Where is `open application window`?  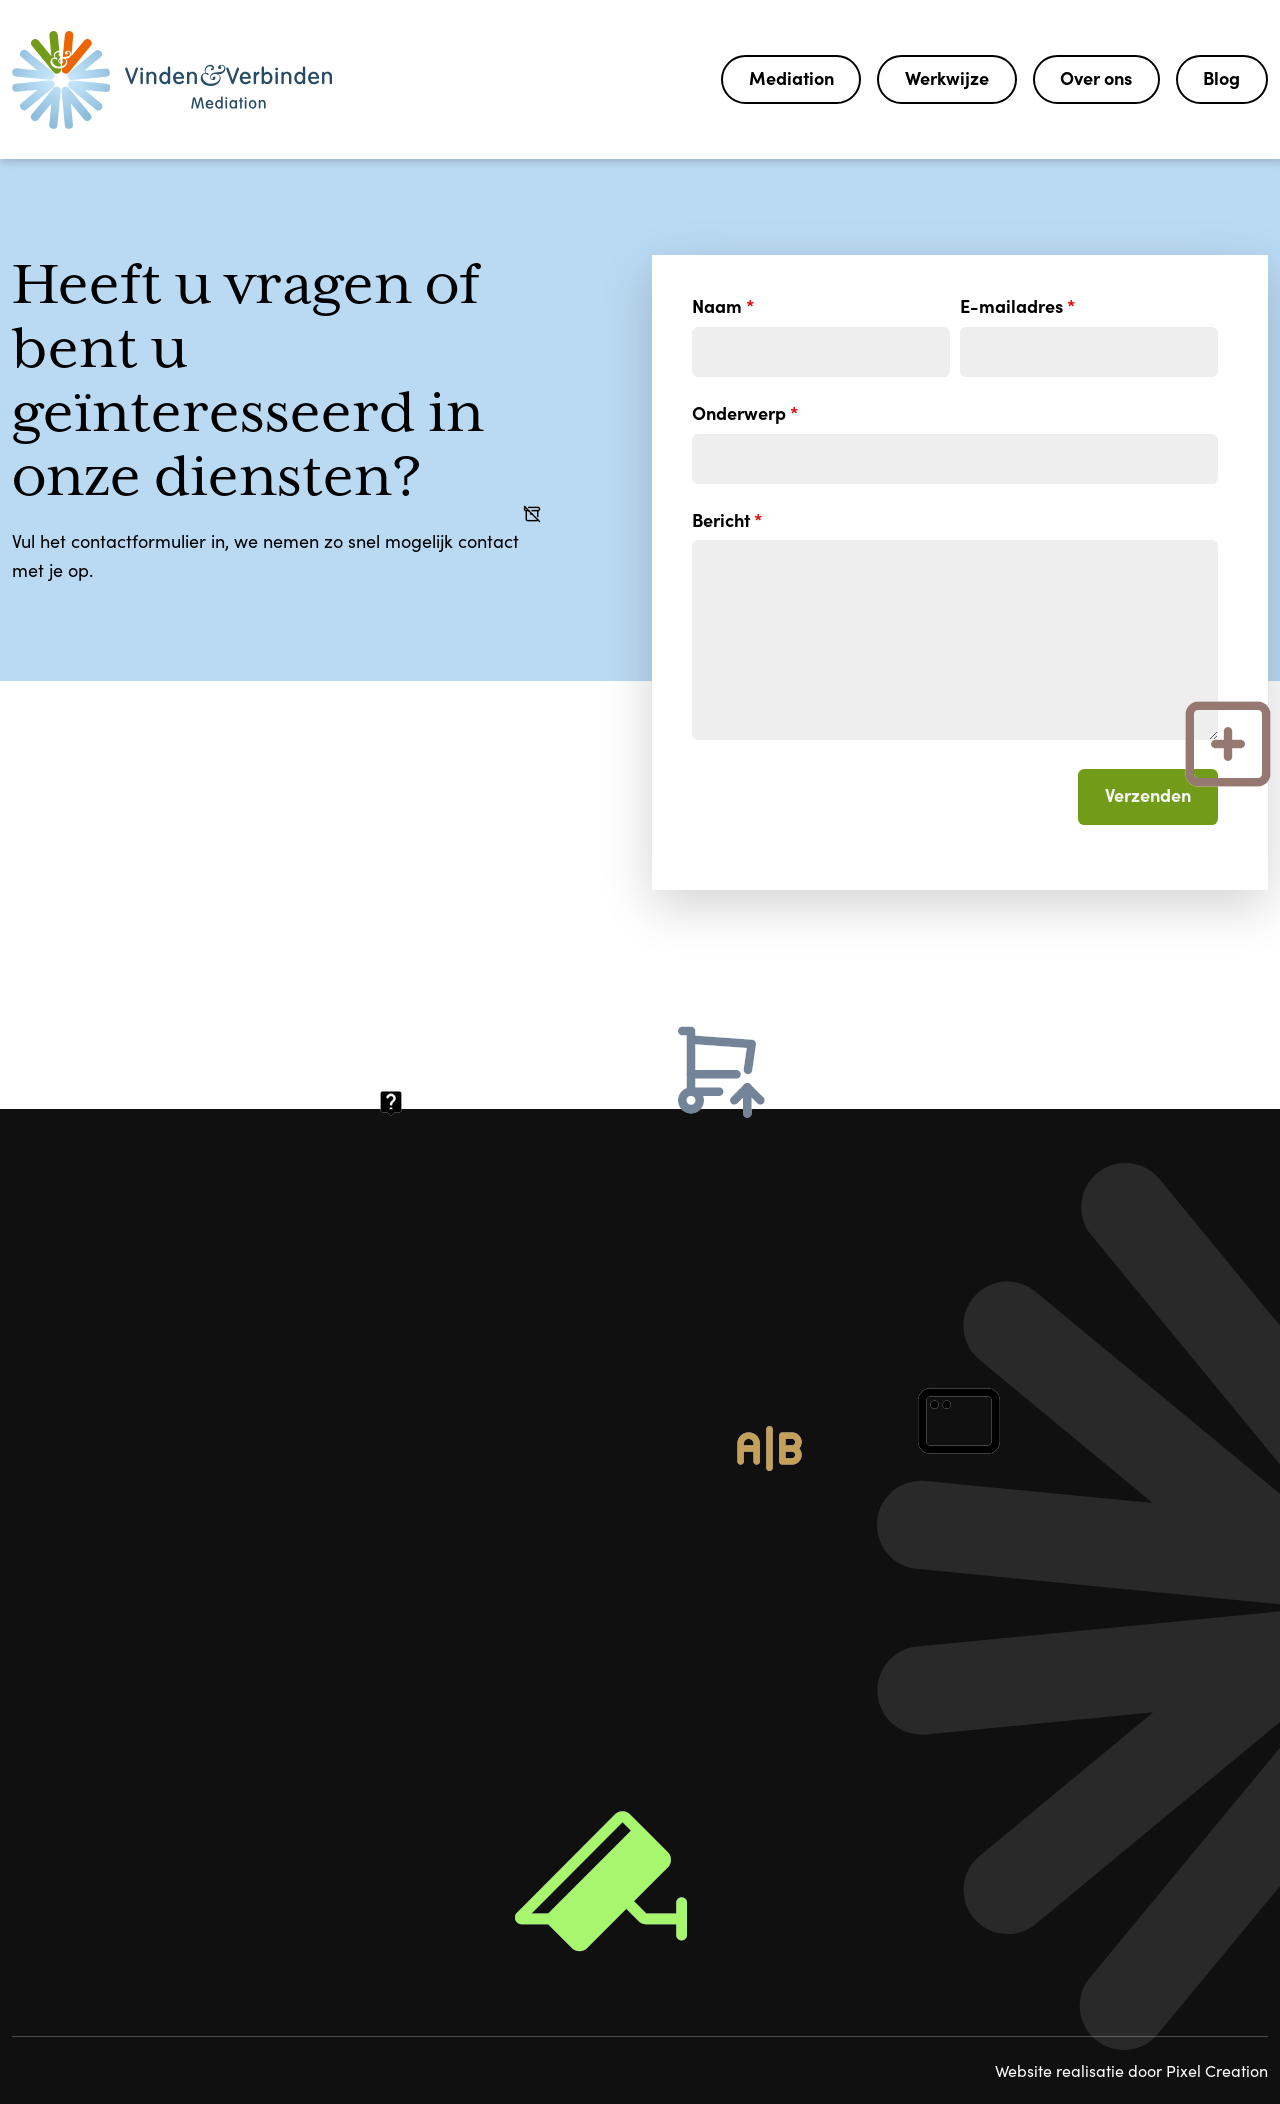 open application window is located at coordinates (959, 1421).